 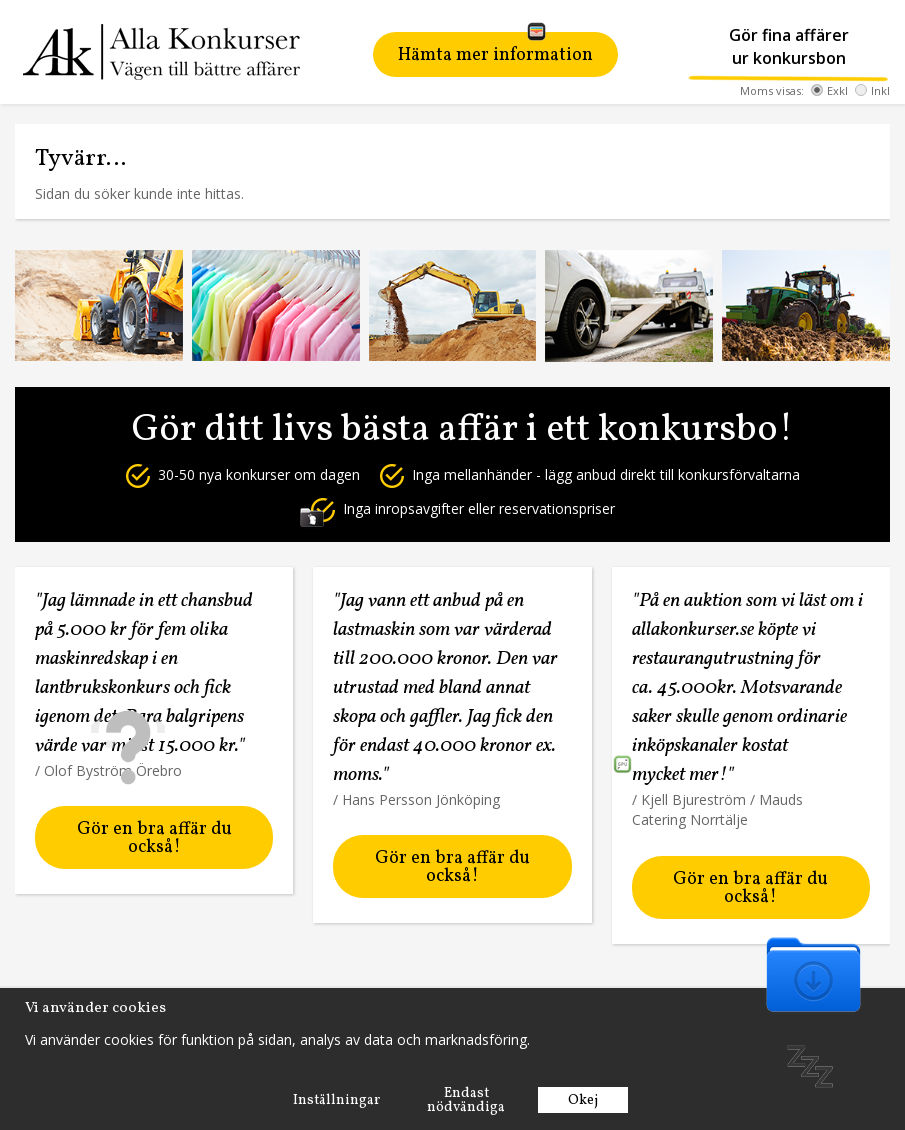 I want to click on open graphics driver settings, so click(x=622, y=764).